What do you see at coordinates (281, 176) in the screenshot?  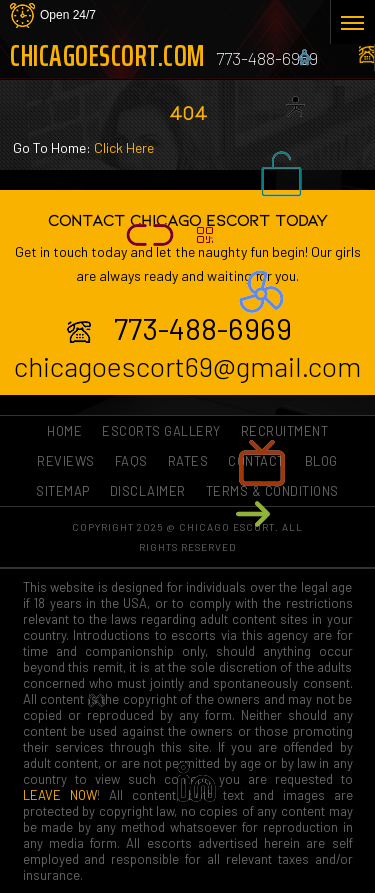 I see `unlocked or unsecured state` at bounding box center [281, 176].